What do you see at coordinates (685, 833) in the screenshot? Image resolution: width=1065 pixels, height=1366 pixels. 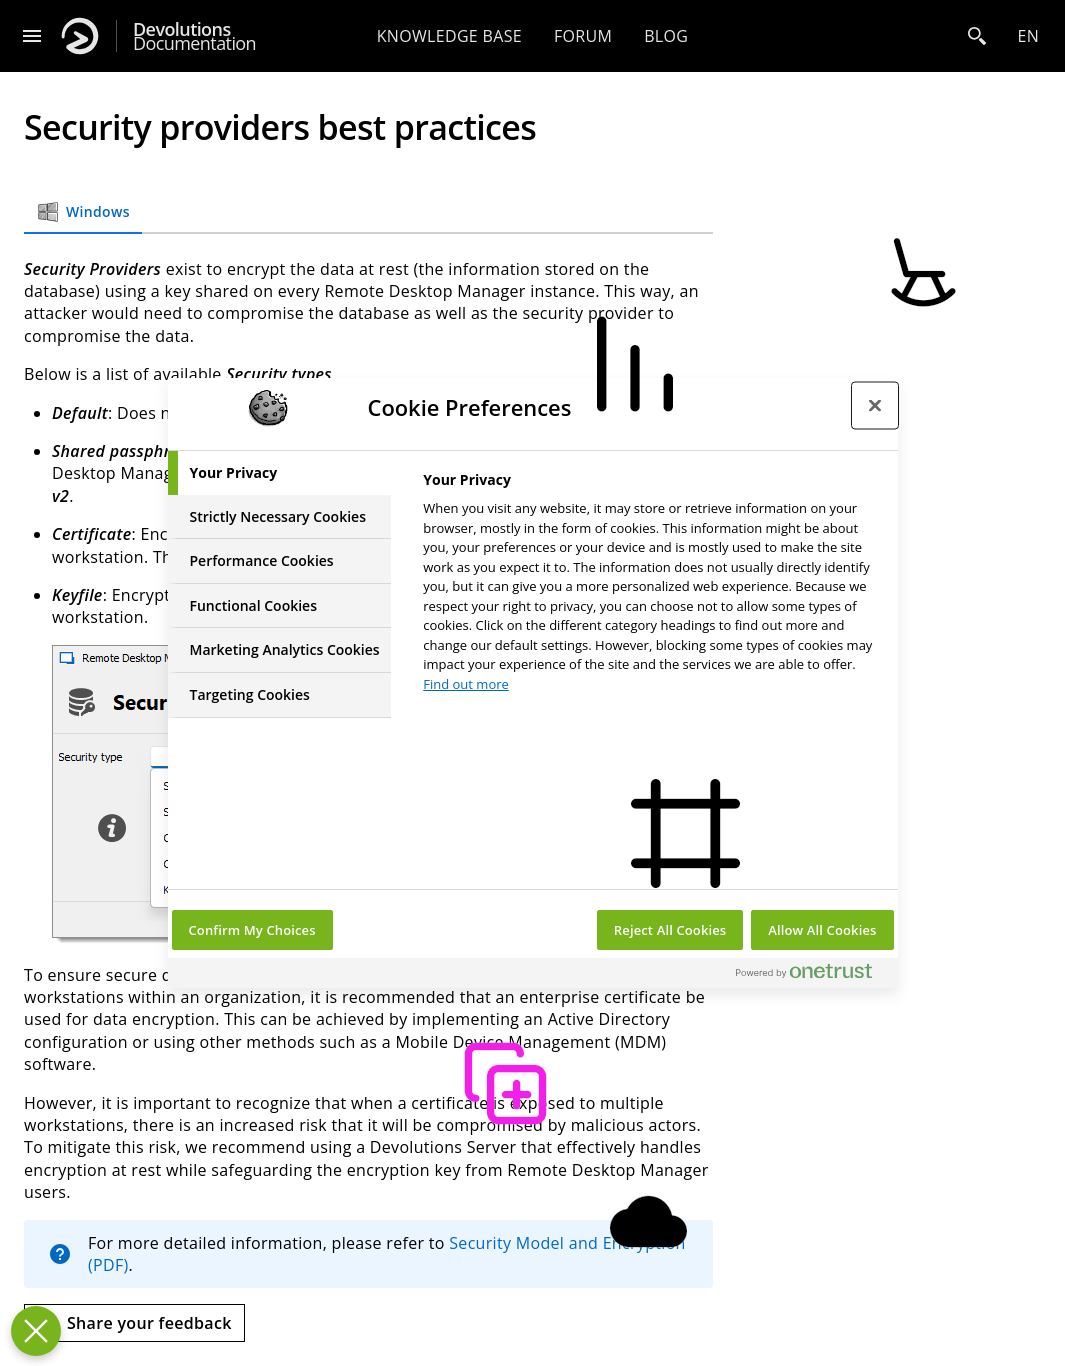 I see `adjust or define a crop area` at bounding box center [685, 833].